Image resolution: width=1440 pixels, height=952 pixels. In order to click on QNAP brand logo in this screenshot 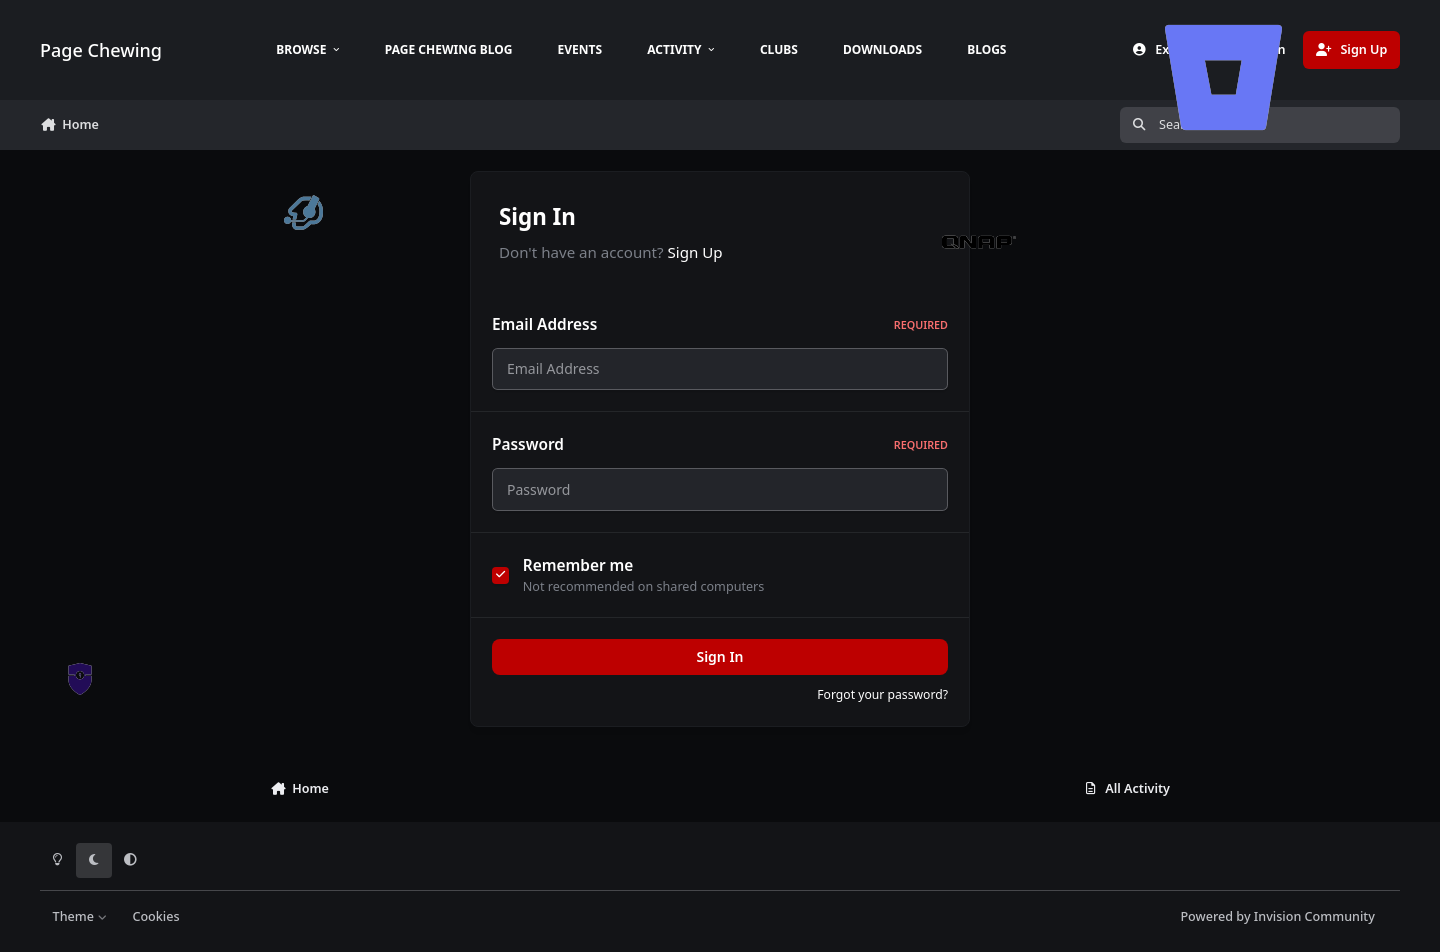, I will do `click(979, 242)`.